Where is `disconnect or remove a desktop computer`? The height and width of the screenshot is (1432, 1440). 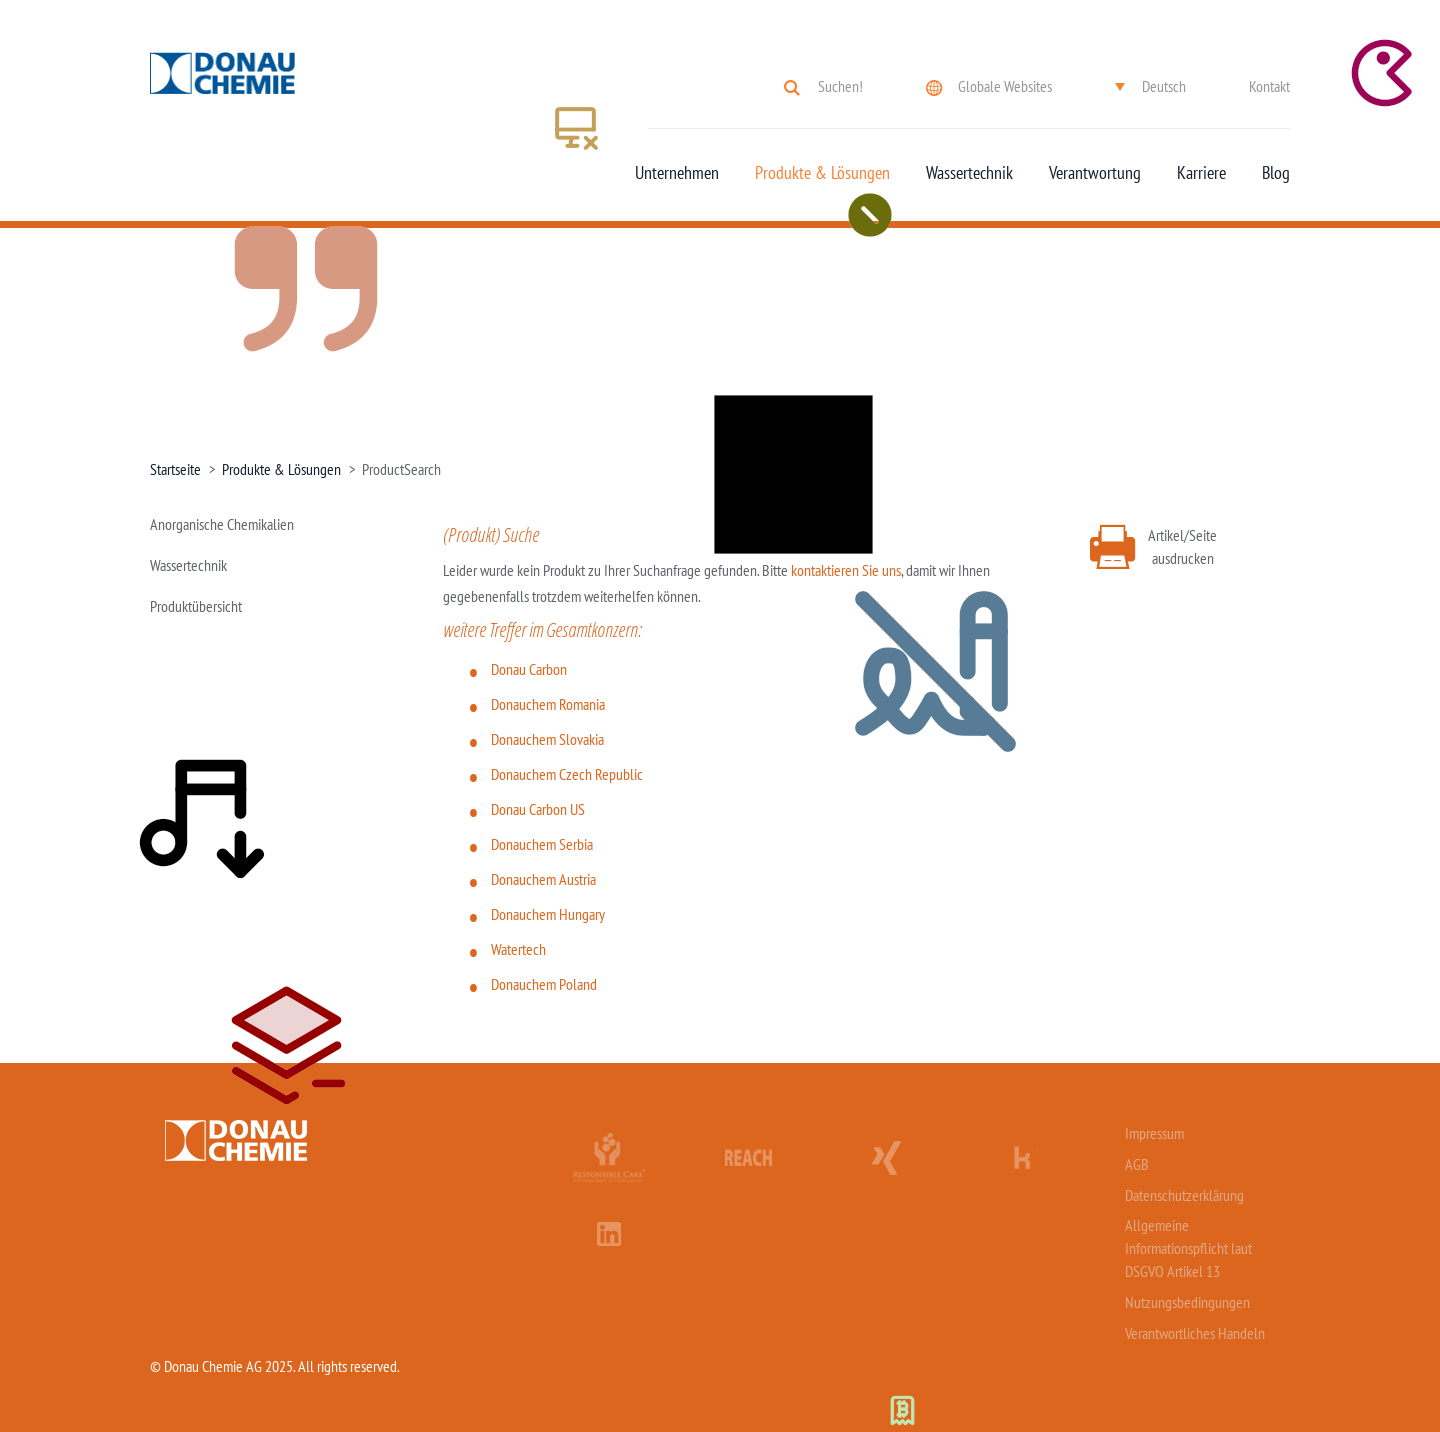 disconnect or remove a desktop computer is located at coordinates (575, 127).